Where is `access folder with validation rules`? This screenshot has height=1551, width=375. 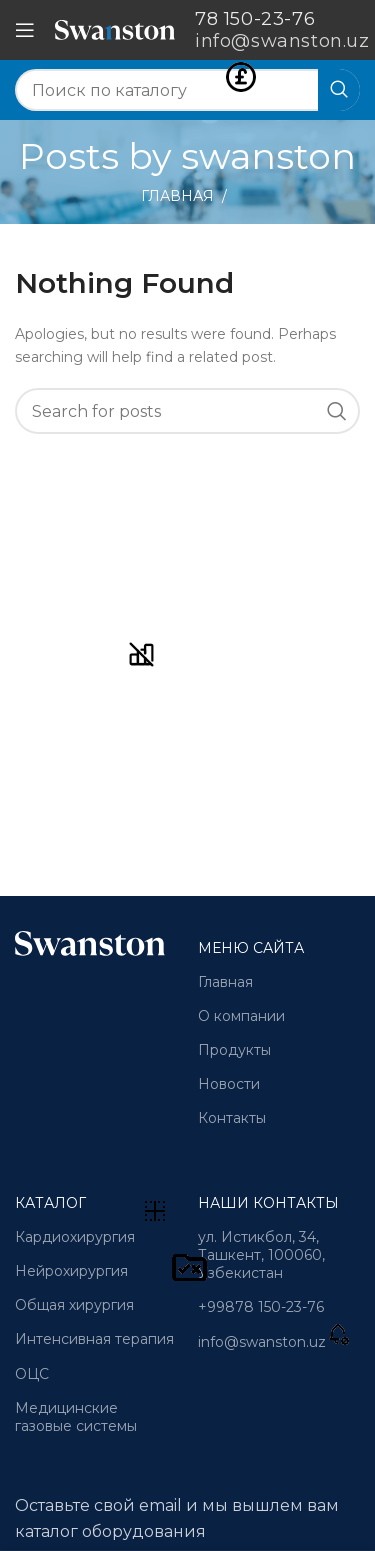 access folder with validation rules is located at coordinates (189, 1267).